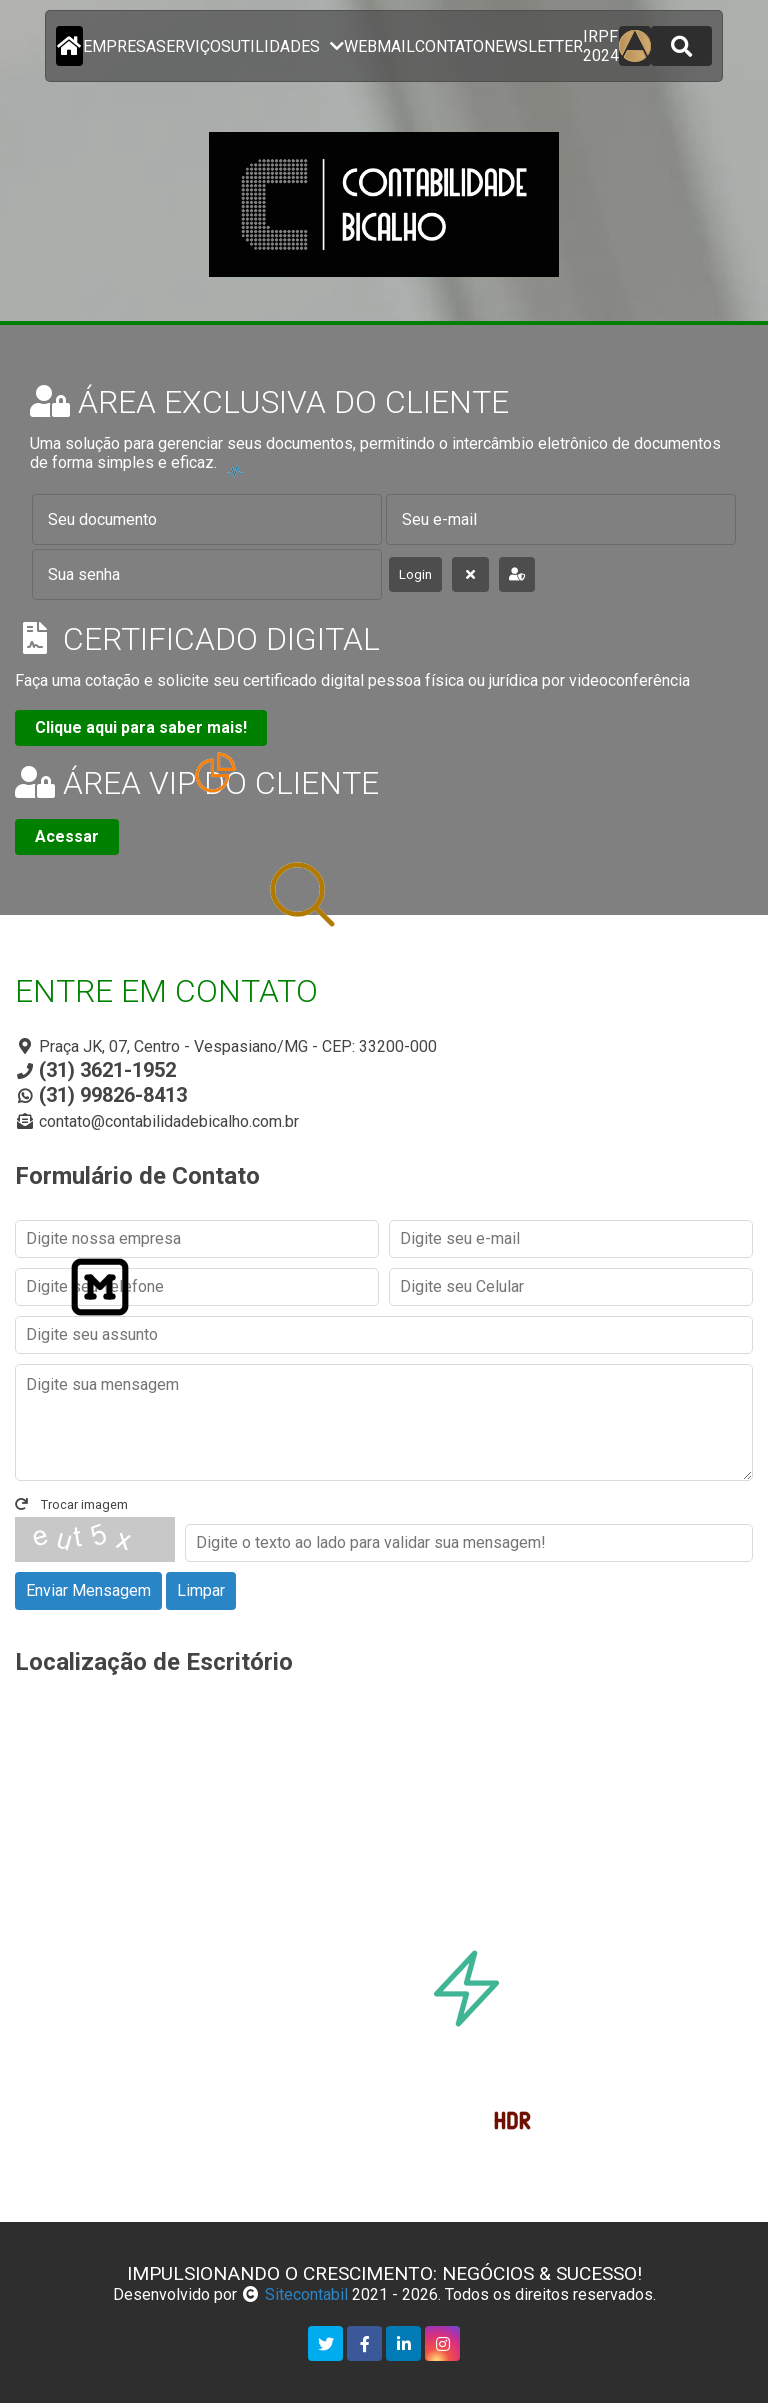 The width and height of the screenshot is (768, 2403). Describe the element at coordinates (235, 471) in the screenshot. I see `view activity or system pulse` at that location.